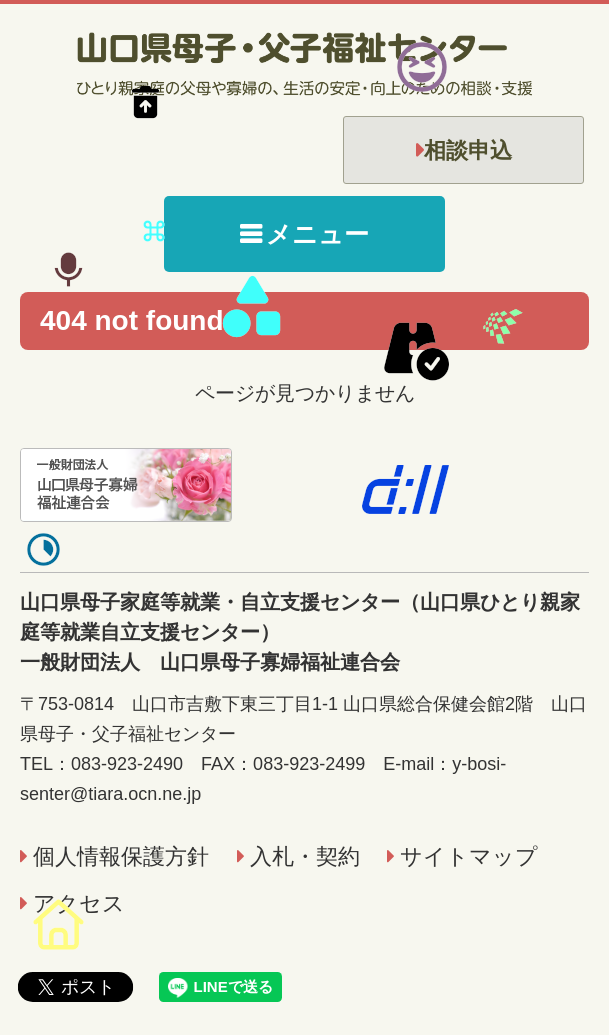  Describe the element at coordinates (503, 325) in the screenshot. I see `schlix CMS brand logo` at that location.